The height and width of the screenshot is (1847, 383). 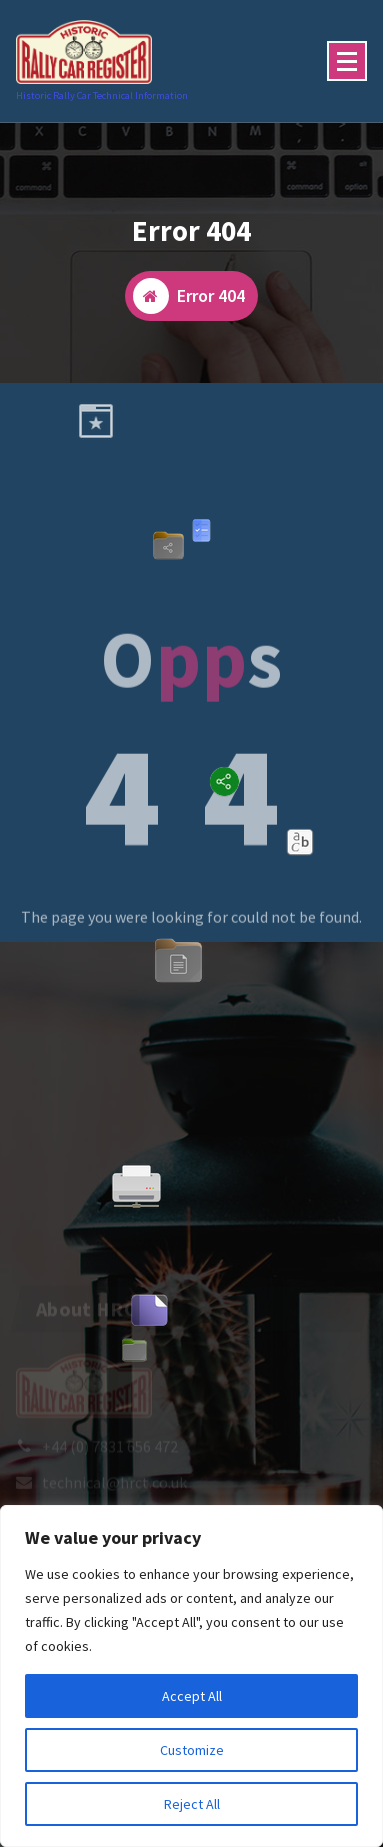 What do you see at coordinates (201, 530) in the screenshot?
I see `open the GNOME To Do task manager app` at bounding box center [201, 530].